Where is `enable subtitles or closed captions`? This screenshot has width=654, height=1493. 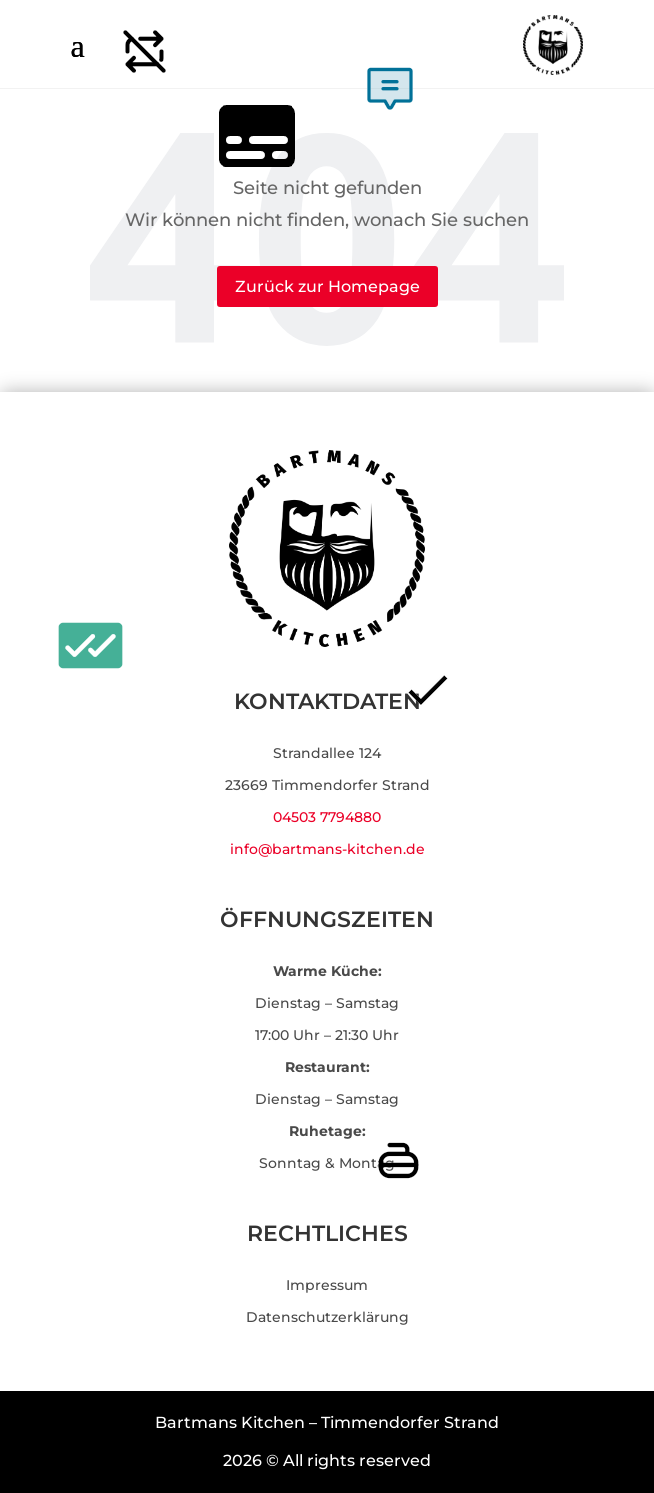 enable subtitles or closed captions is located at coordinates (257, 136).